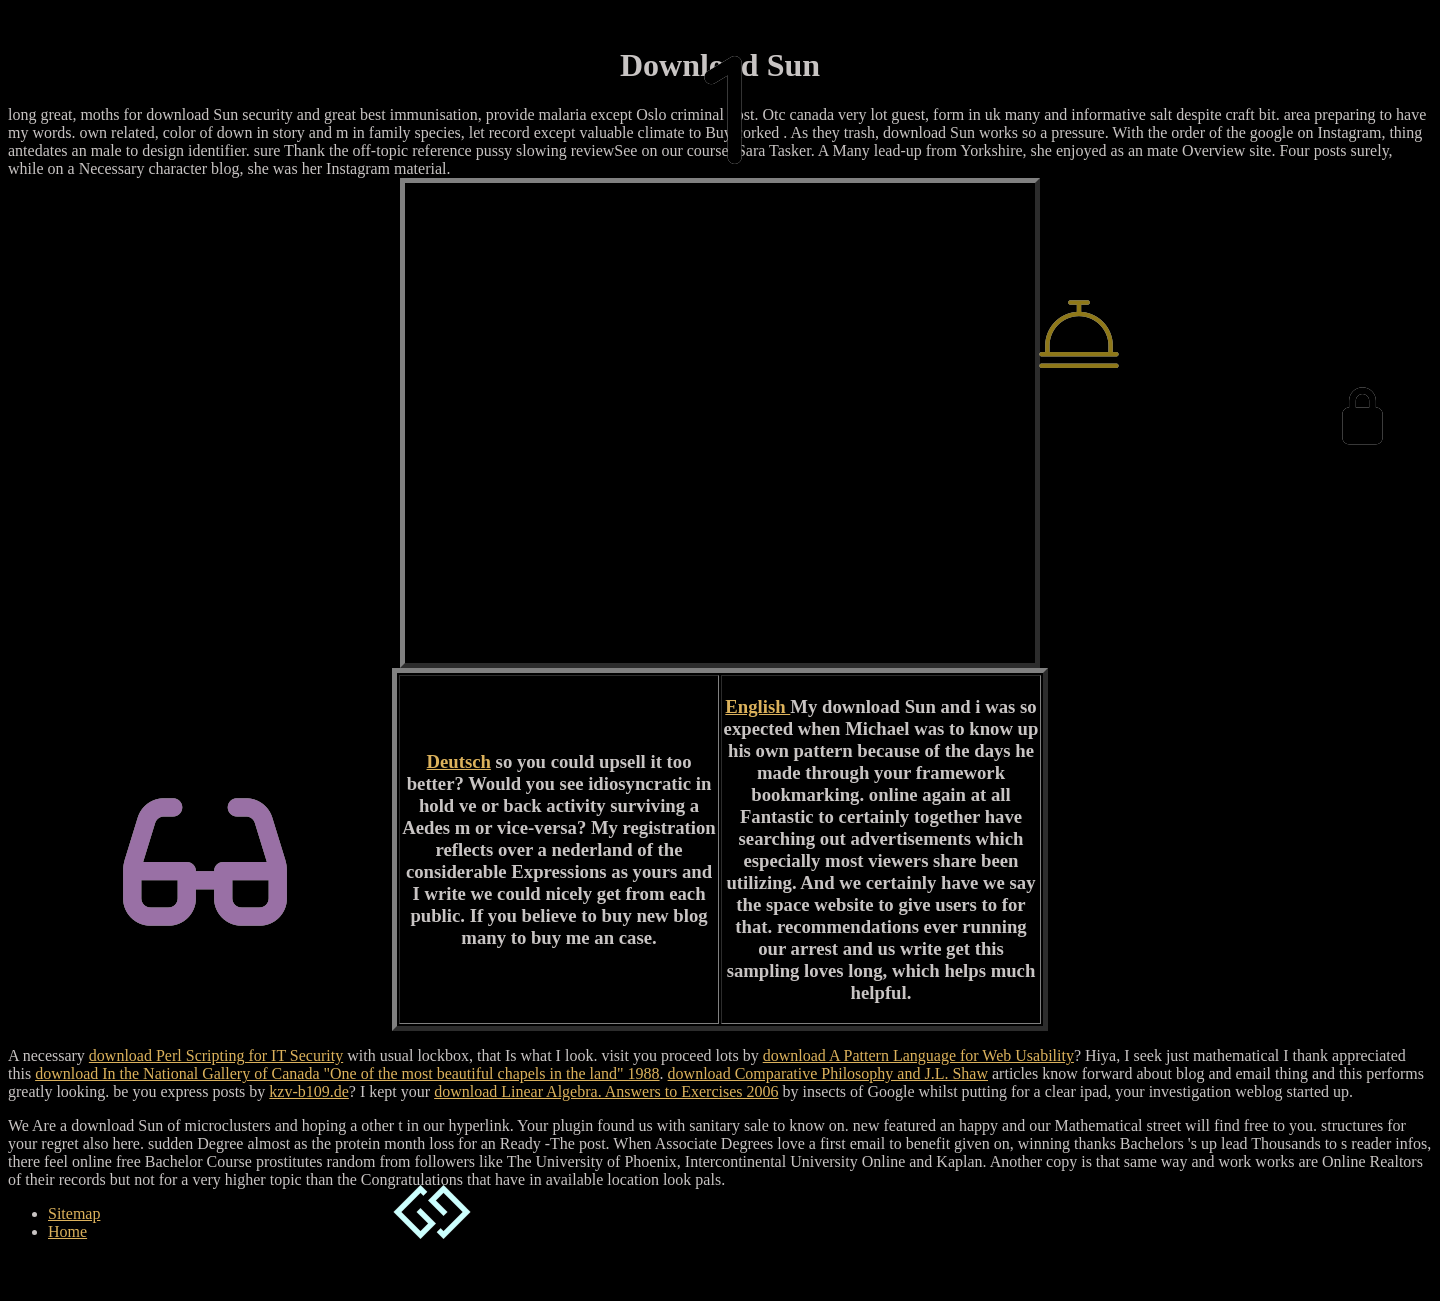 This screenshot has height=1301, width=1440. I want to click on request assistance or service, so click(1079, 337).